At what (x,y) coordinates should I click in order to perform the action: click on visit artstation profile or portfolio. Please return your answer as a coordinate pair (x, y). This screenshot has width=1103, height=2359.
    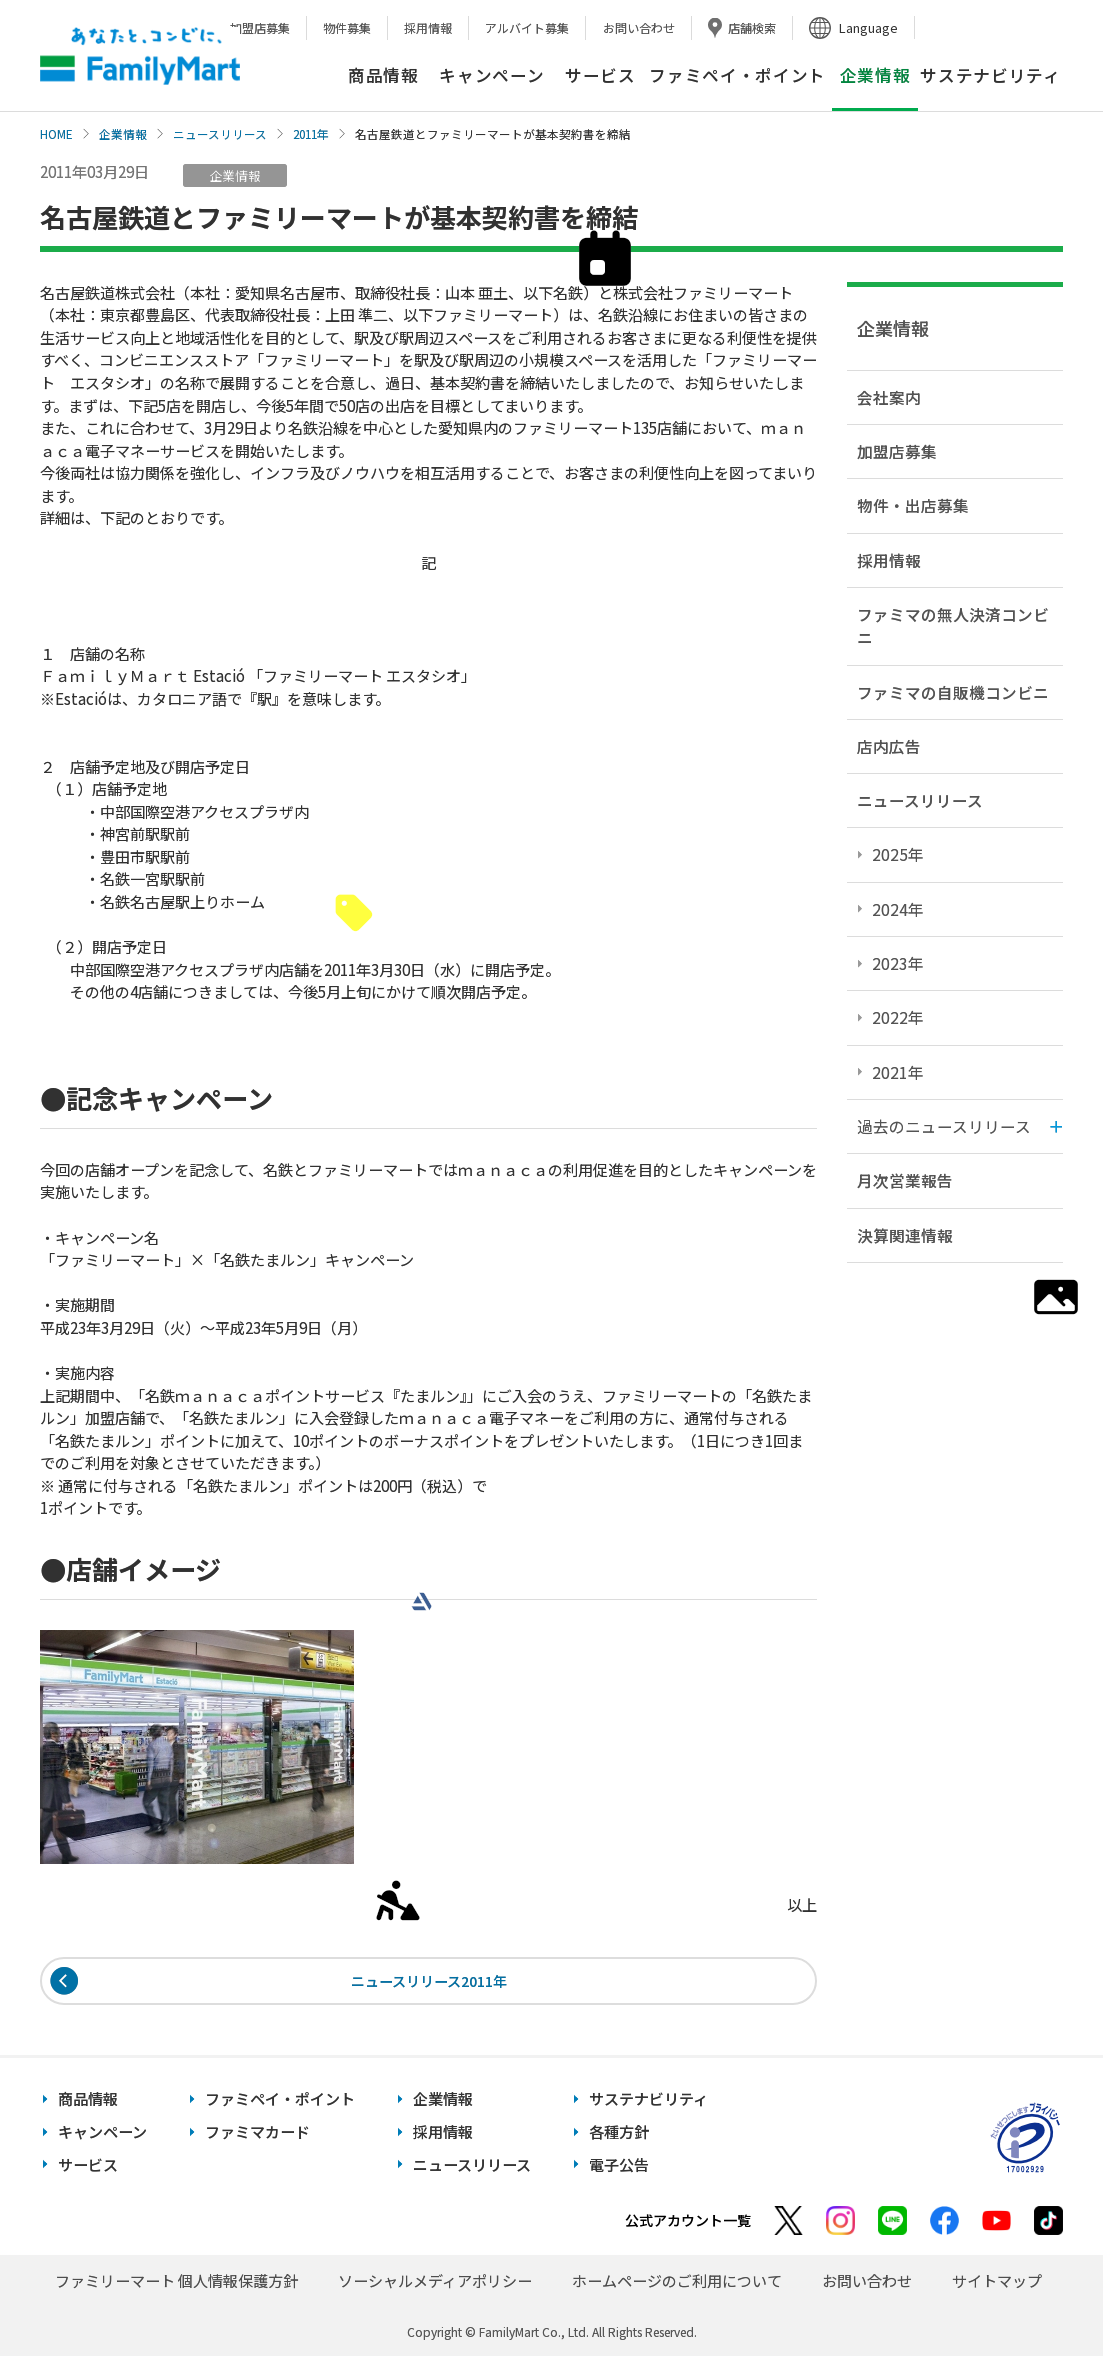
    Looking at the image, I should click on (421, 1601).